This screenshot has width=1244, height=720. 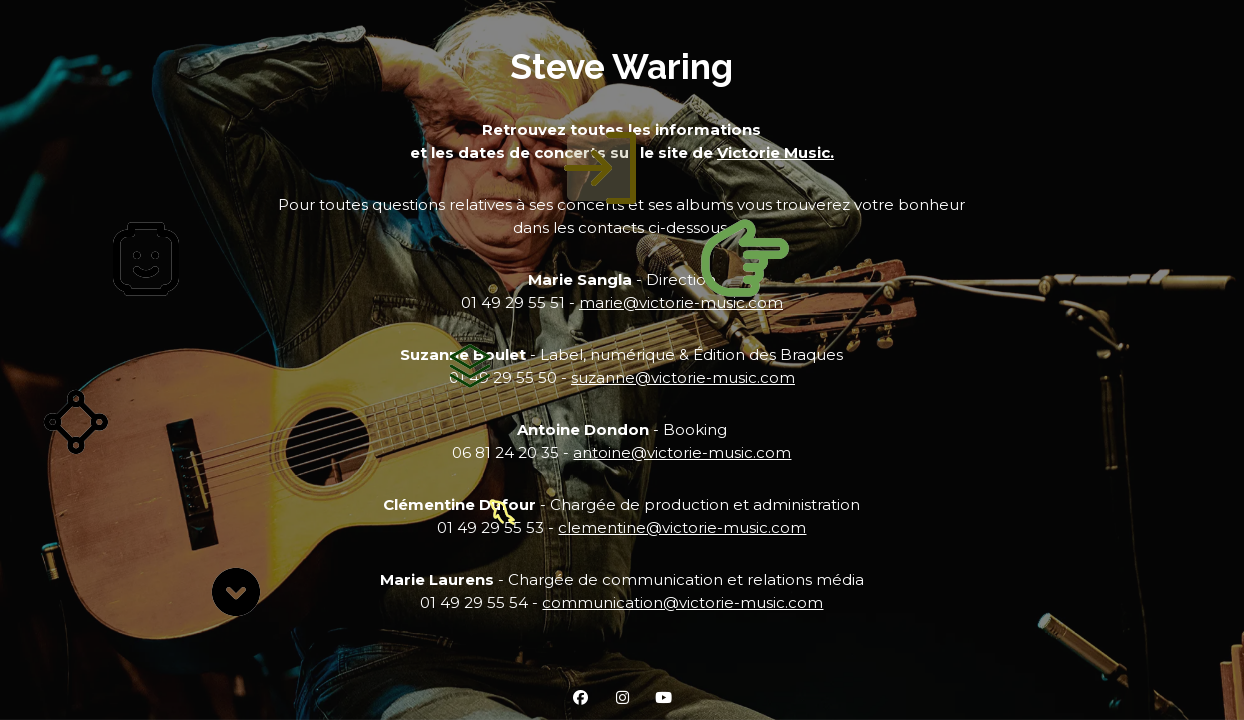 I want to click on view layers or stacked content, so click(x=470, y=366).